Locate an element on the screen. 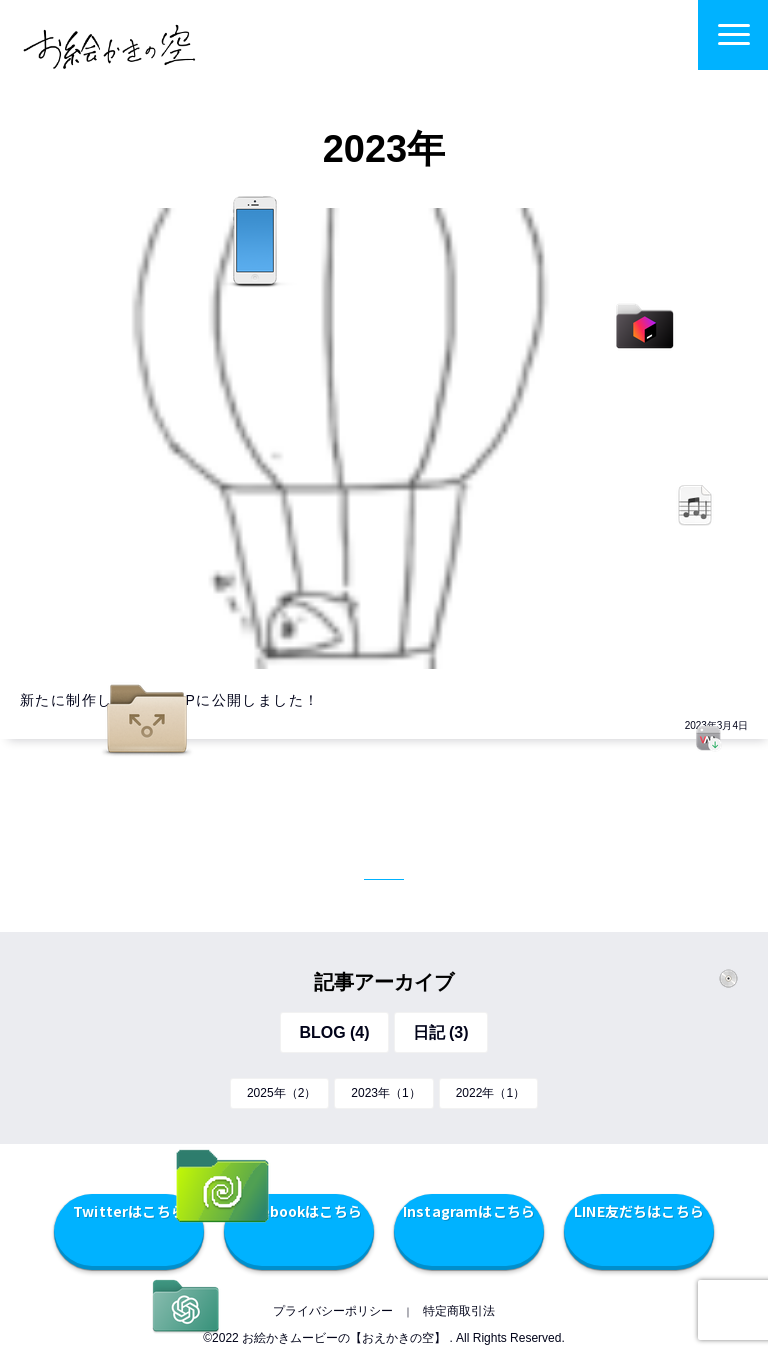 The height and width of the screenshot is (1354, 768). open GameJolt files folder is located at coordinates (222, 1188).